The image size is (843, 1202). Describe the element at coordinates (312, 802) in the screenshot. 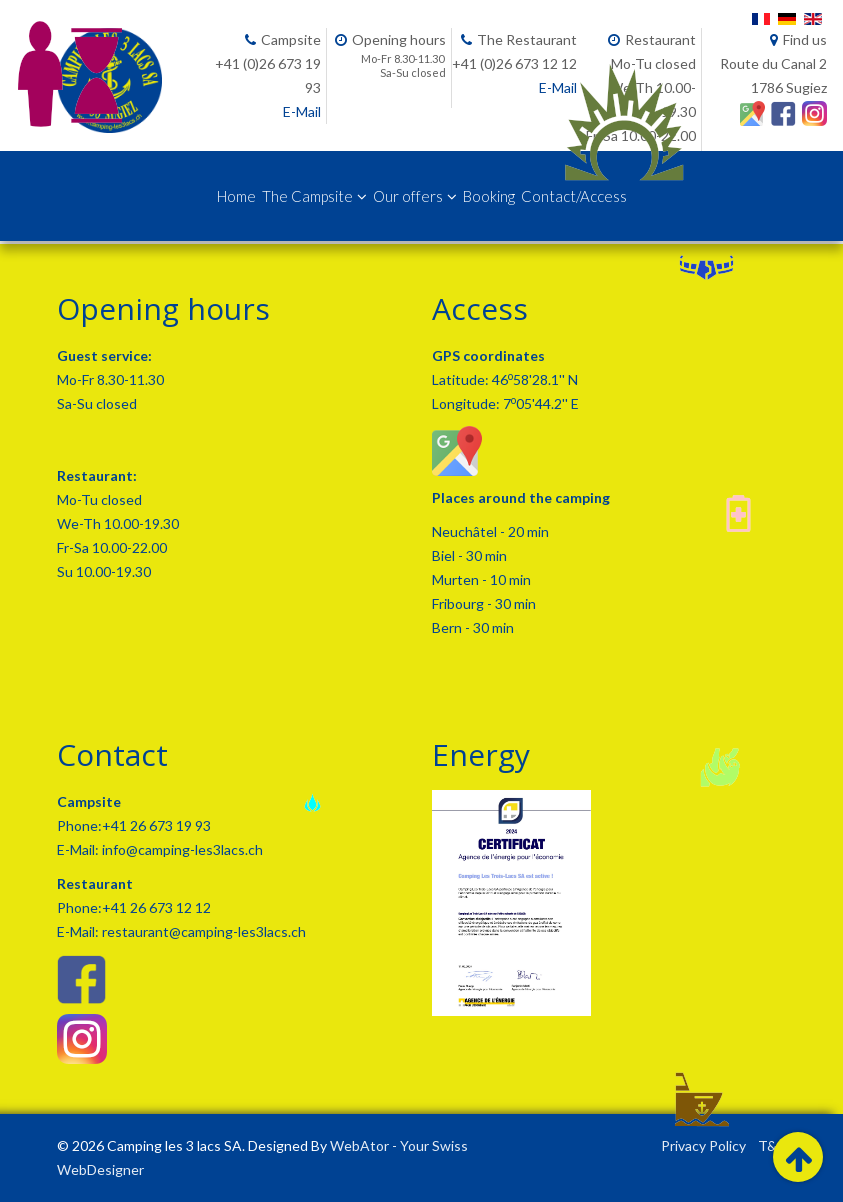

I see `indicates trending or hot content` at that location.